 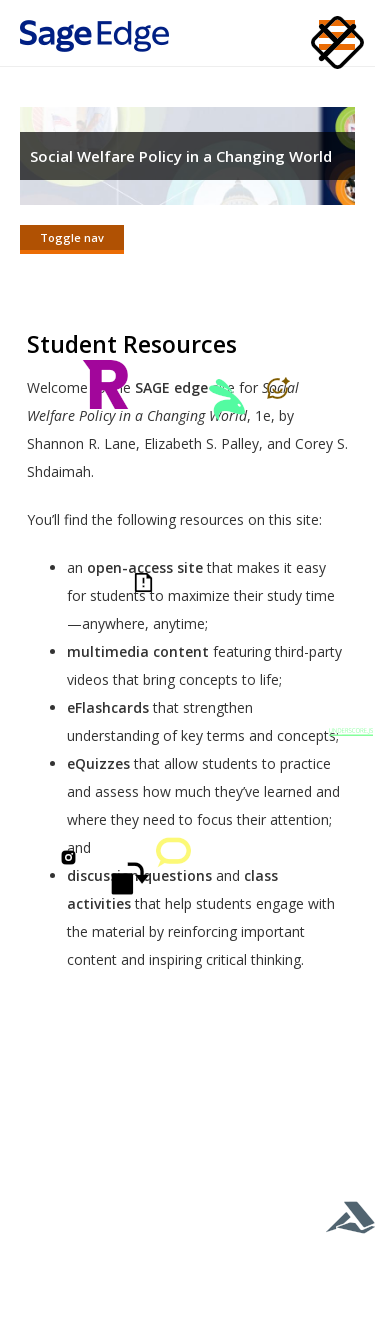 I want to click on open yabai tiling window manager, so click(x=337, y=42).